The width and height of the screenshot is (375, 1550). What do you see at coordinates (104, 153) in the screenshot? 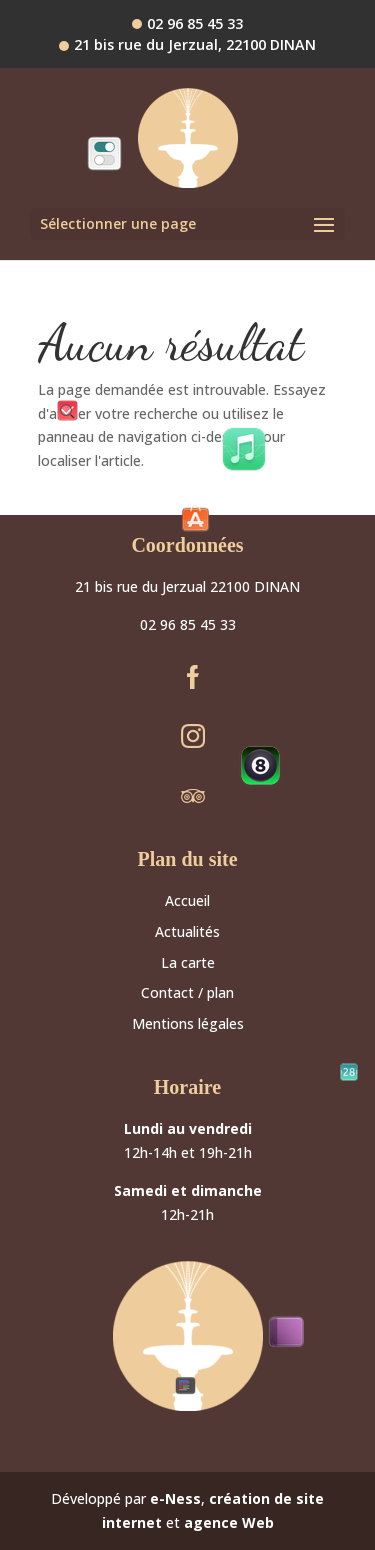
I see `open system tweaks or settings customization` at bounding box center [104, 153].